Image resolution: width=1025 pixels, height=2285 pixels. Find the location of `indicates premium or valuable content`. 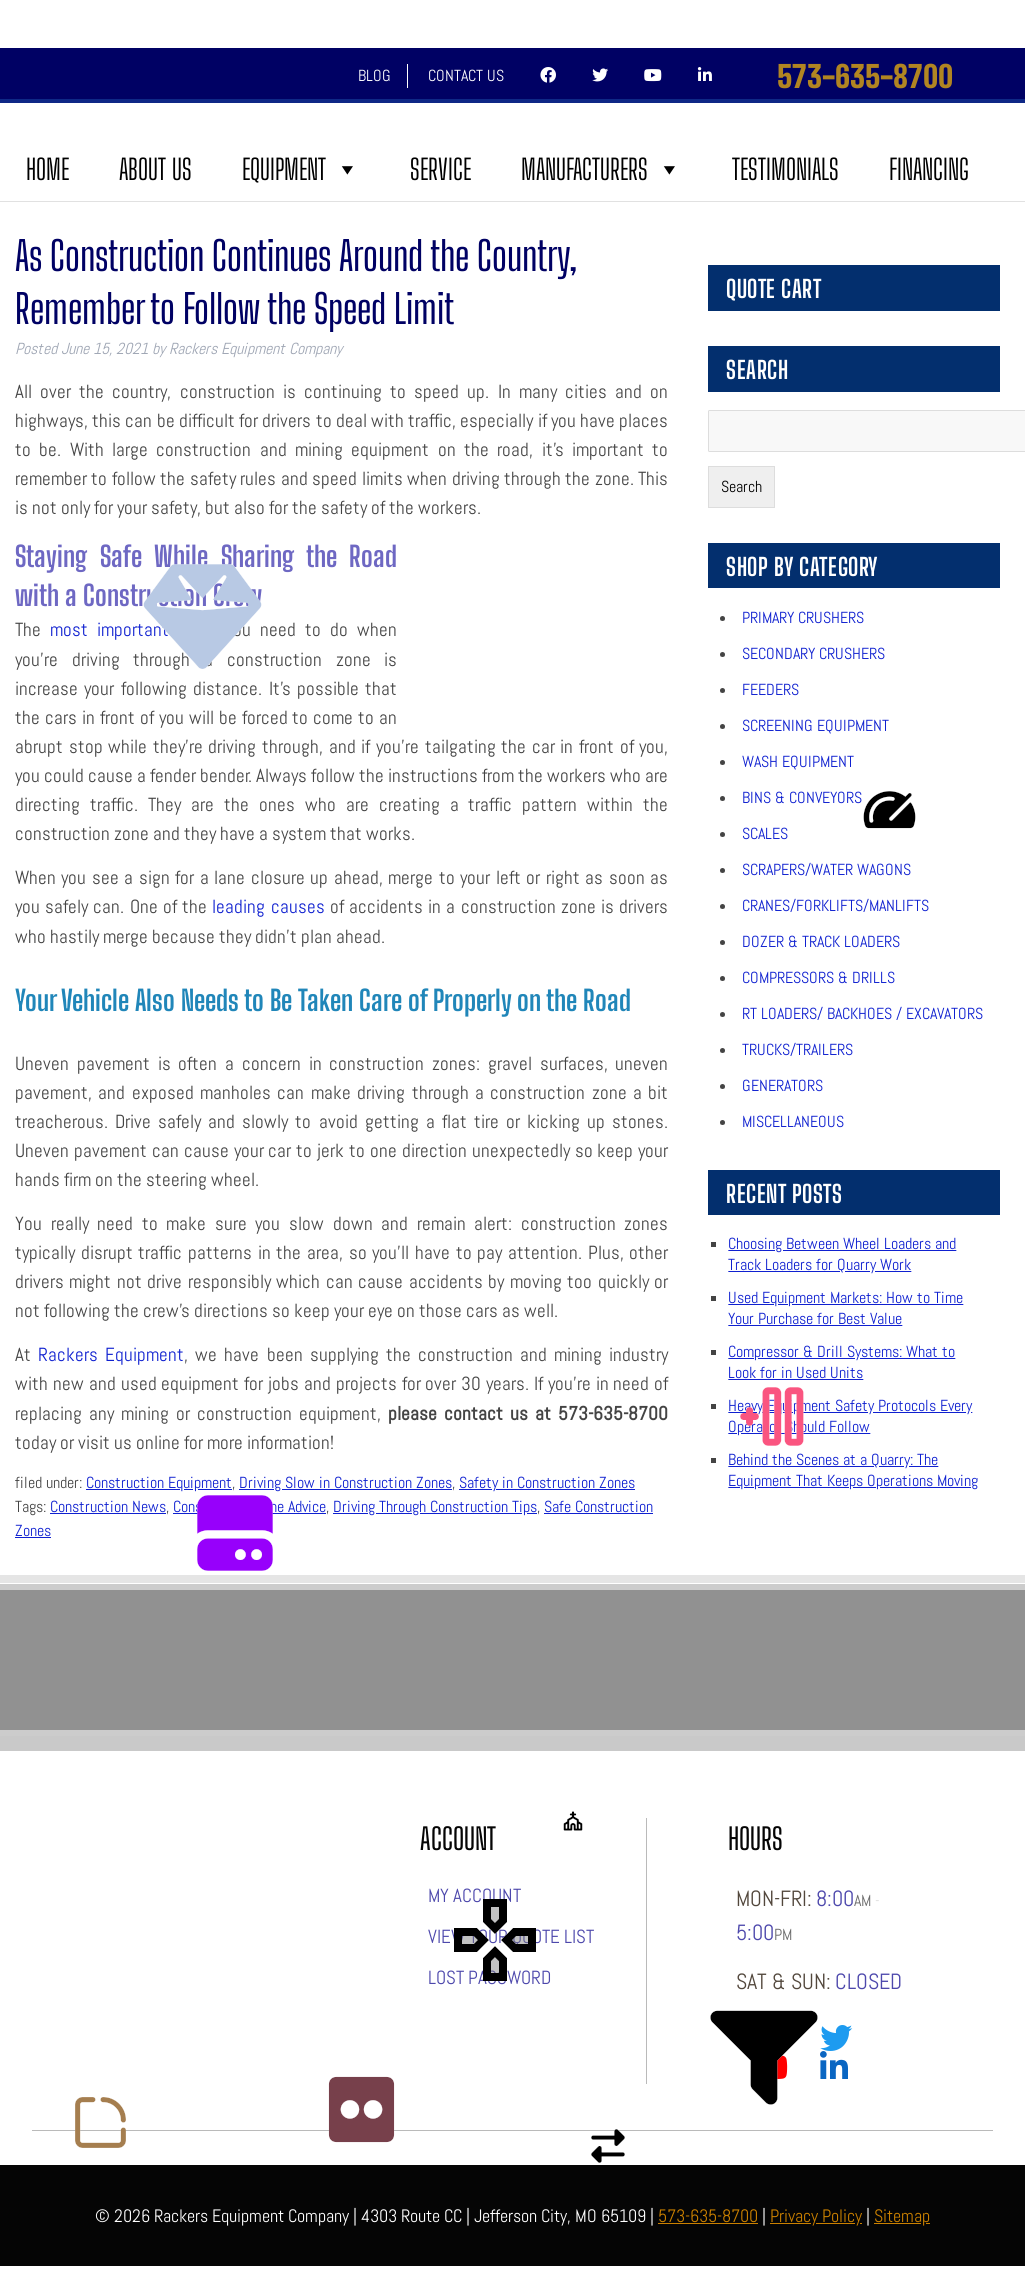

indicates premium or valuable content is located at coordinates (202, 617).